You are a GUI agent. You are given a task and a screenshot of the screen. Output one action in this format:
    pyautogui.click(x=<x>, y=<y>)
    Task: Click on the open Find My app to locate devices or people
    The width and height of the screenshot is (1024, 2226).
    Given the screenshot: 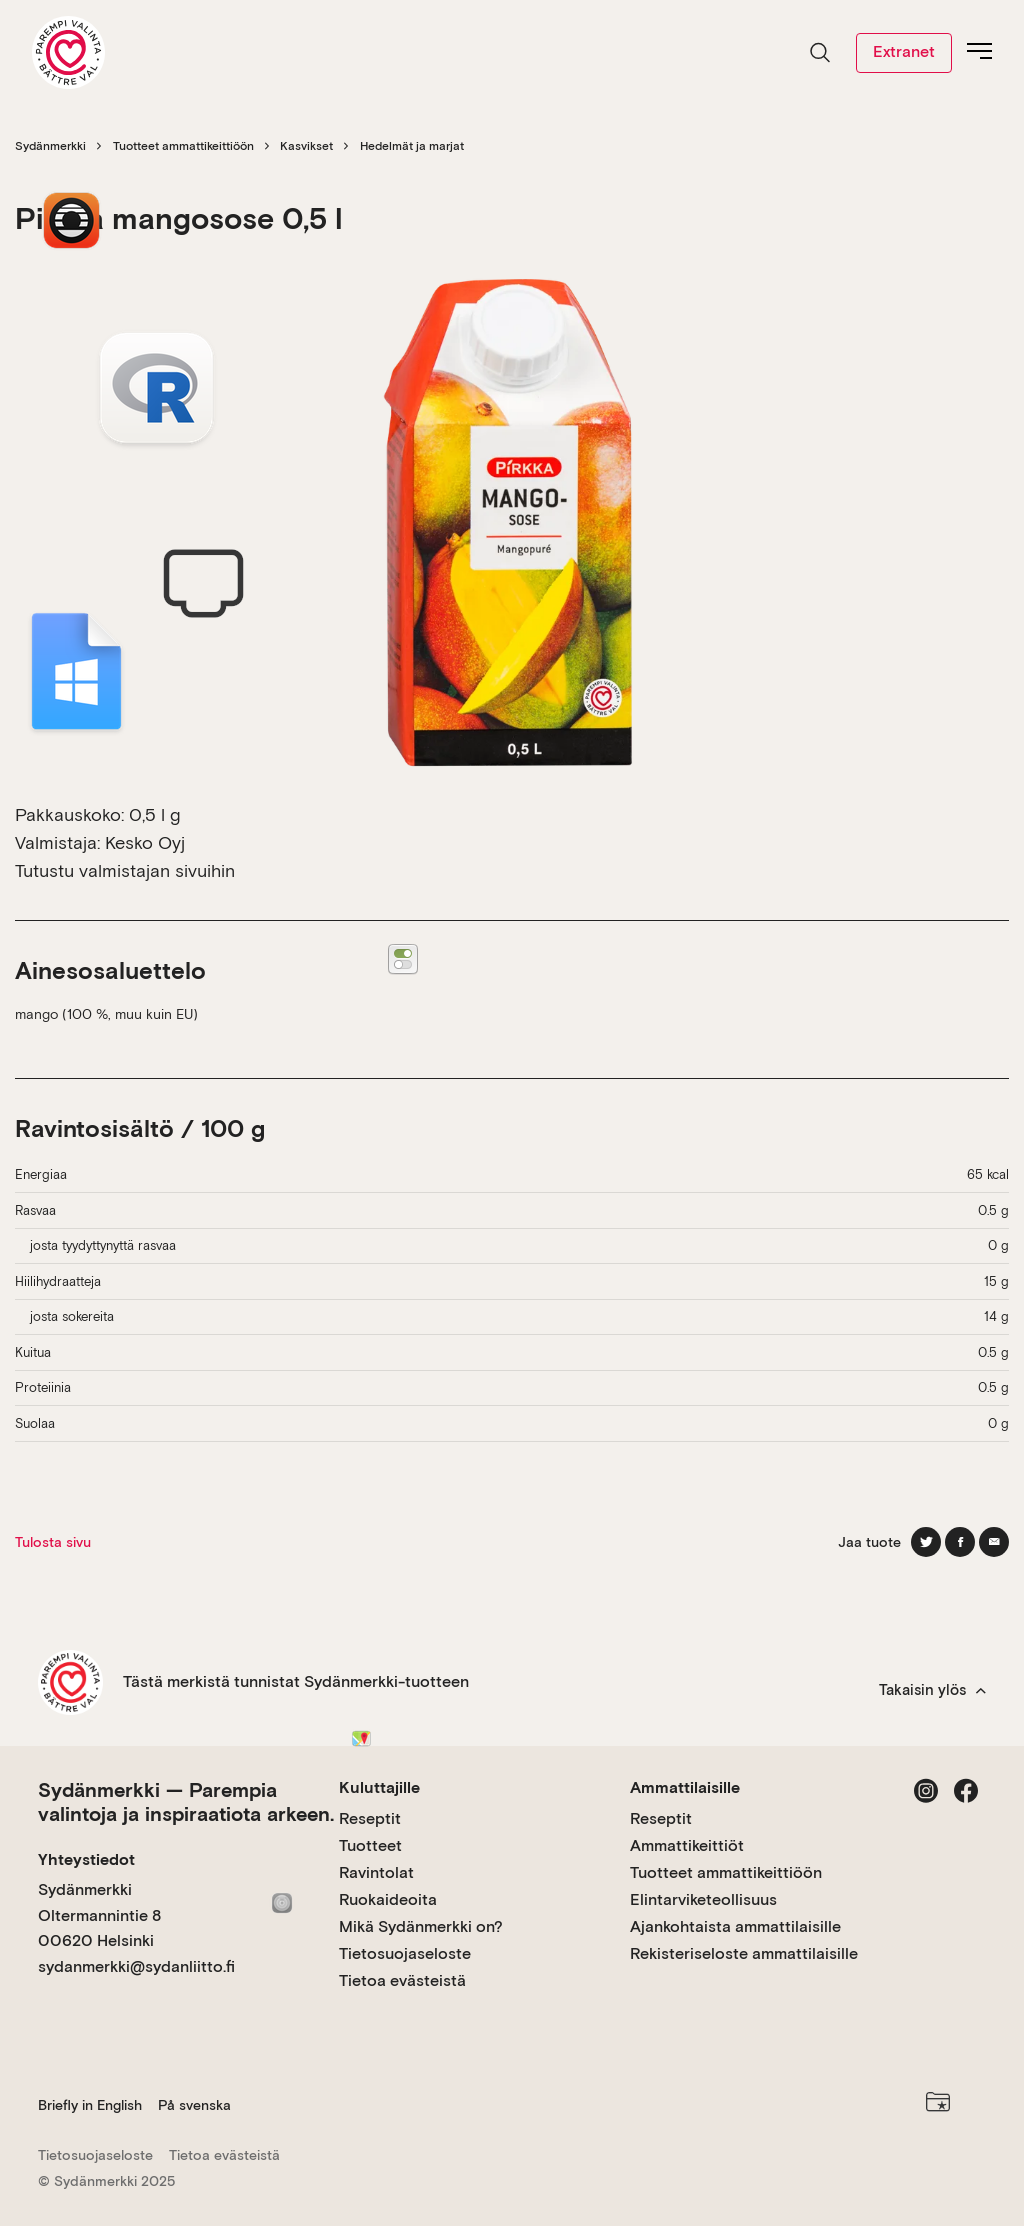 What is the action you would take?
    pyautogui.click(x=282, y=1903)
    